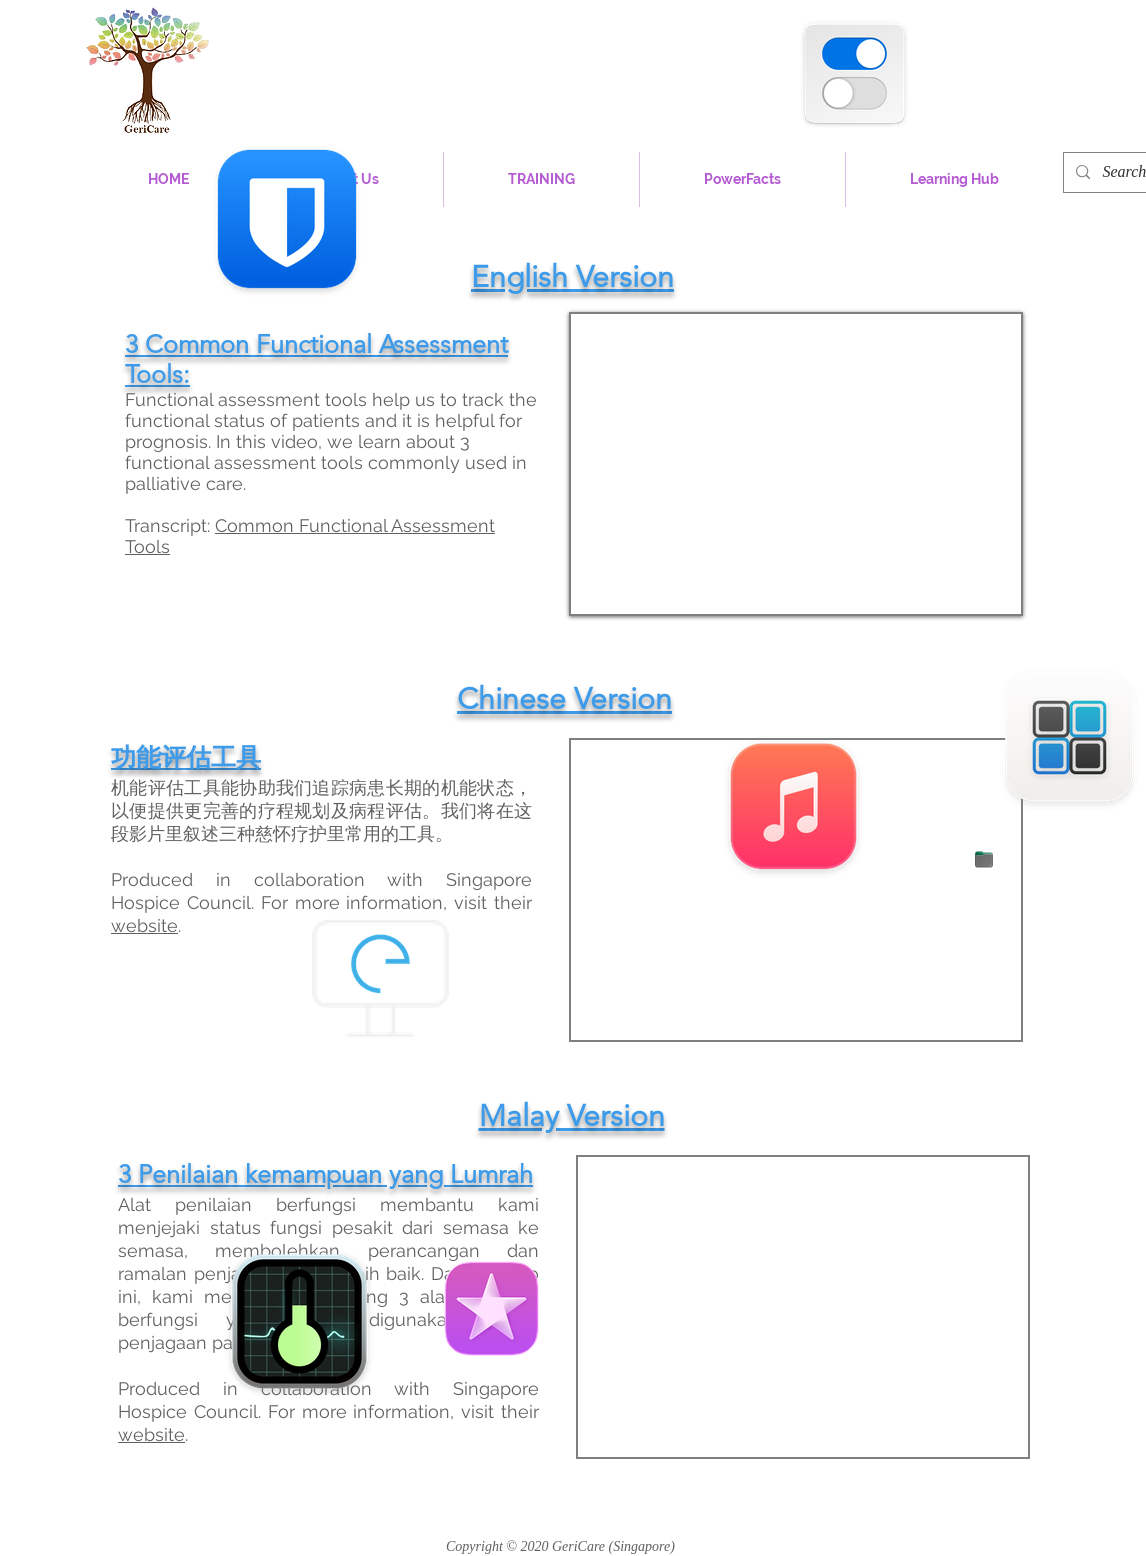 This screenshot has height=1556, width=1146. Describe the element at coordinates (380, 978) in the screenshot. I see `rotate display clockwise` at that location.